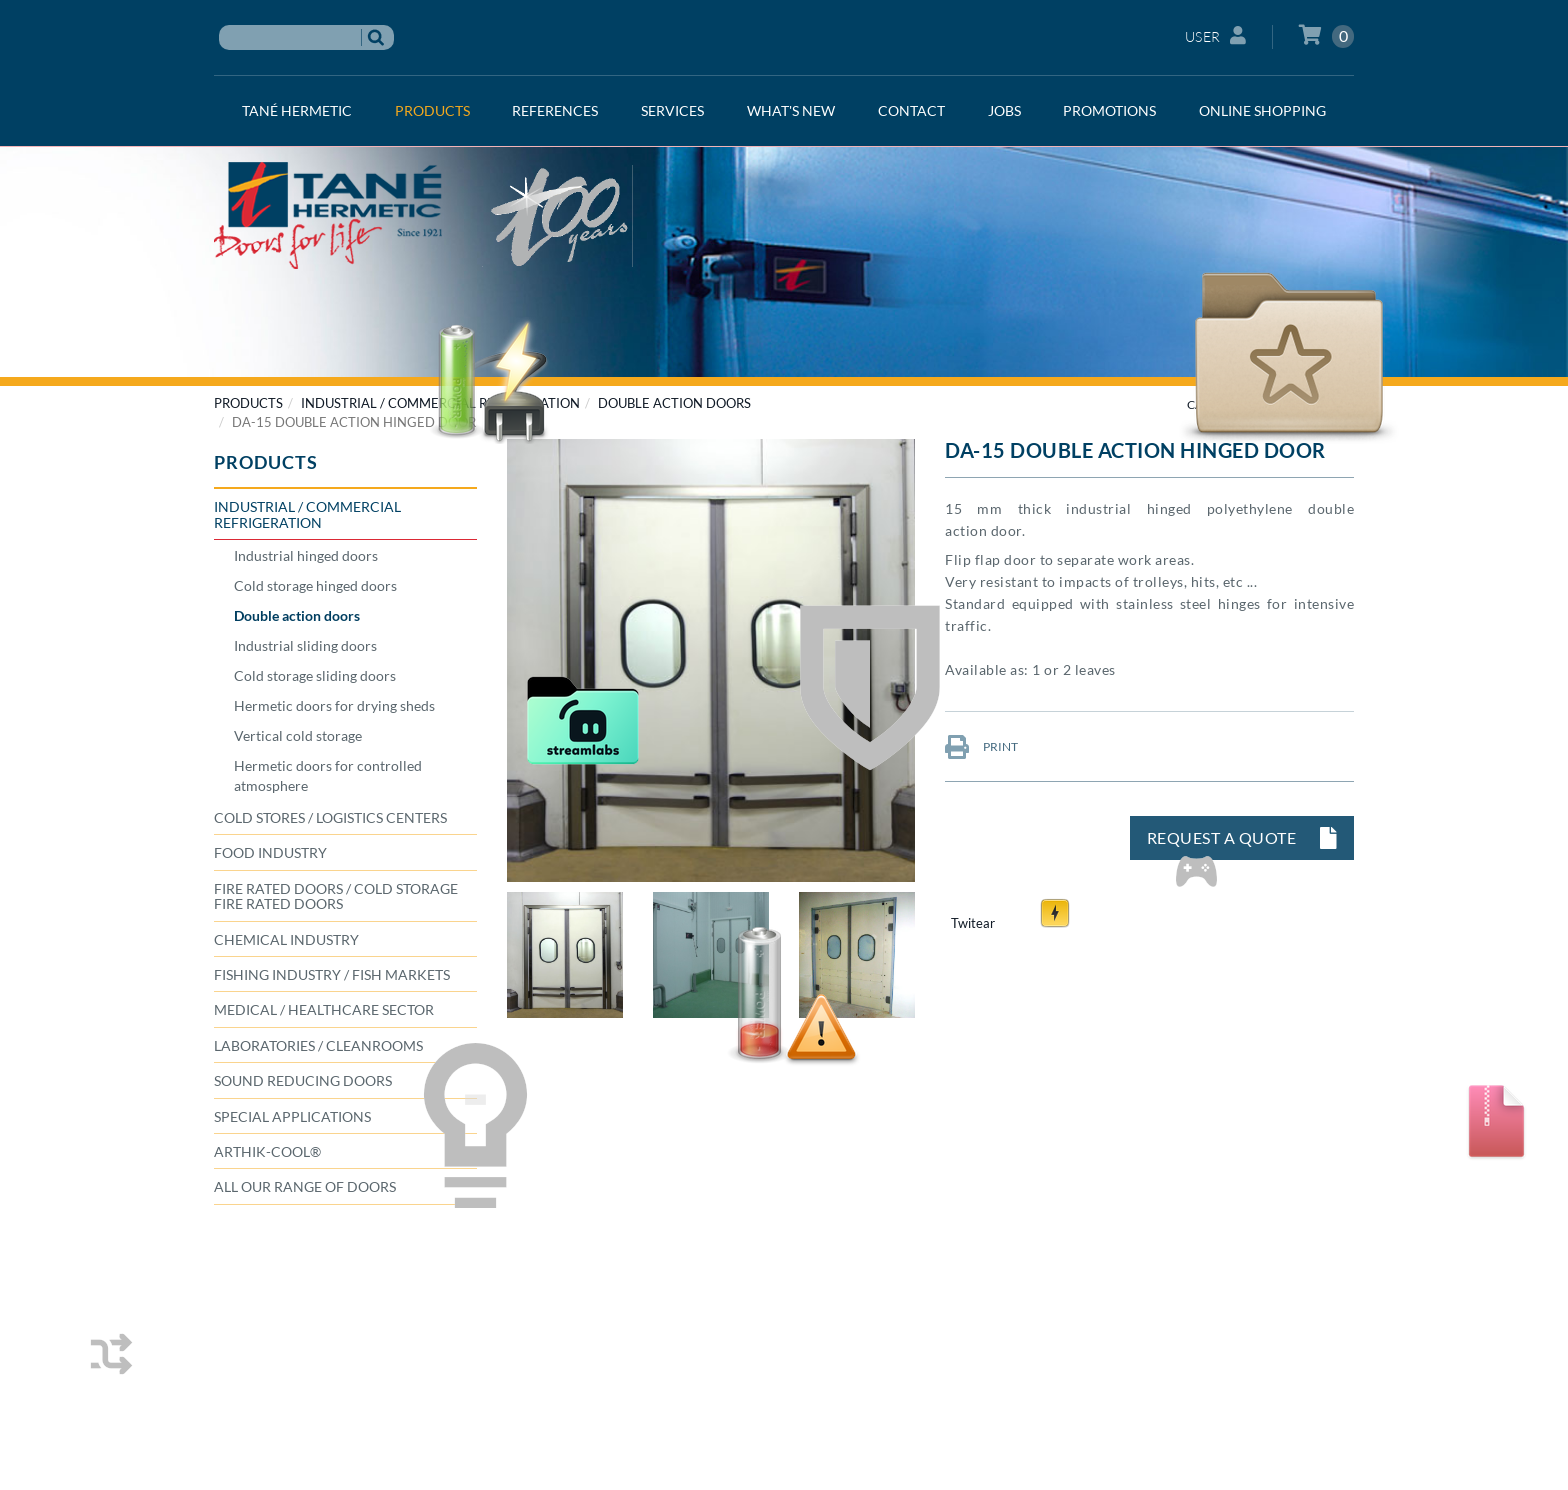  Describe the element at coordinates (475, 1125) in the screenshot. I see `view information or help details` at that location.